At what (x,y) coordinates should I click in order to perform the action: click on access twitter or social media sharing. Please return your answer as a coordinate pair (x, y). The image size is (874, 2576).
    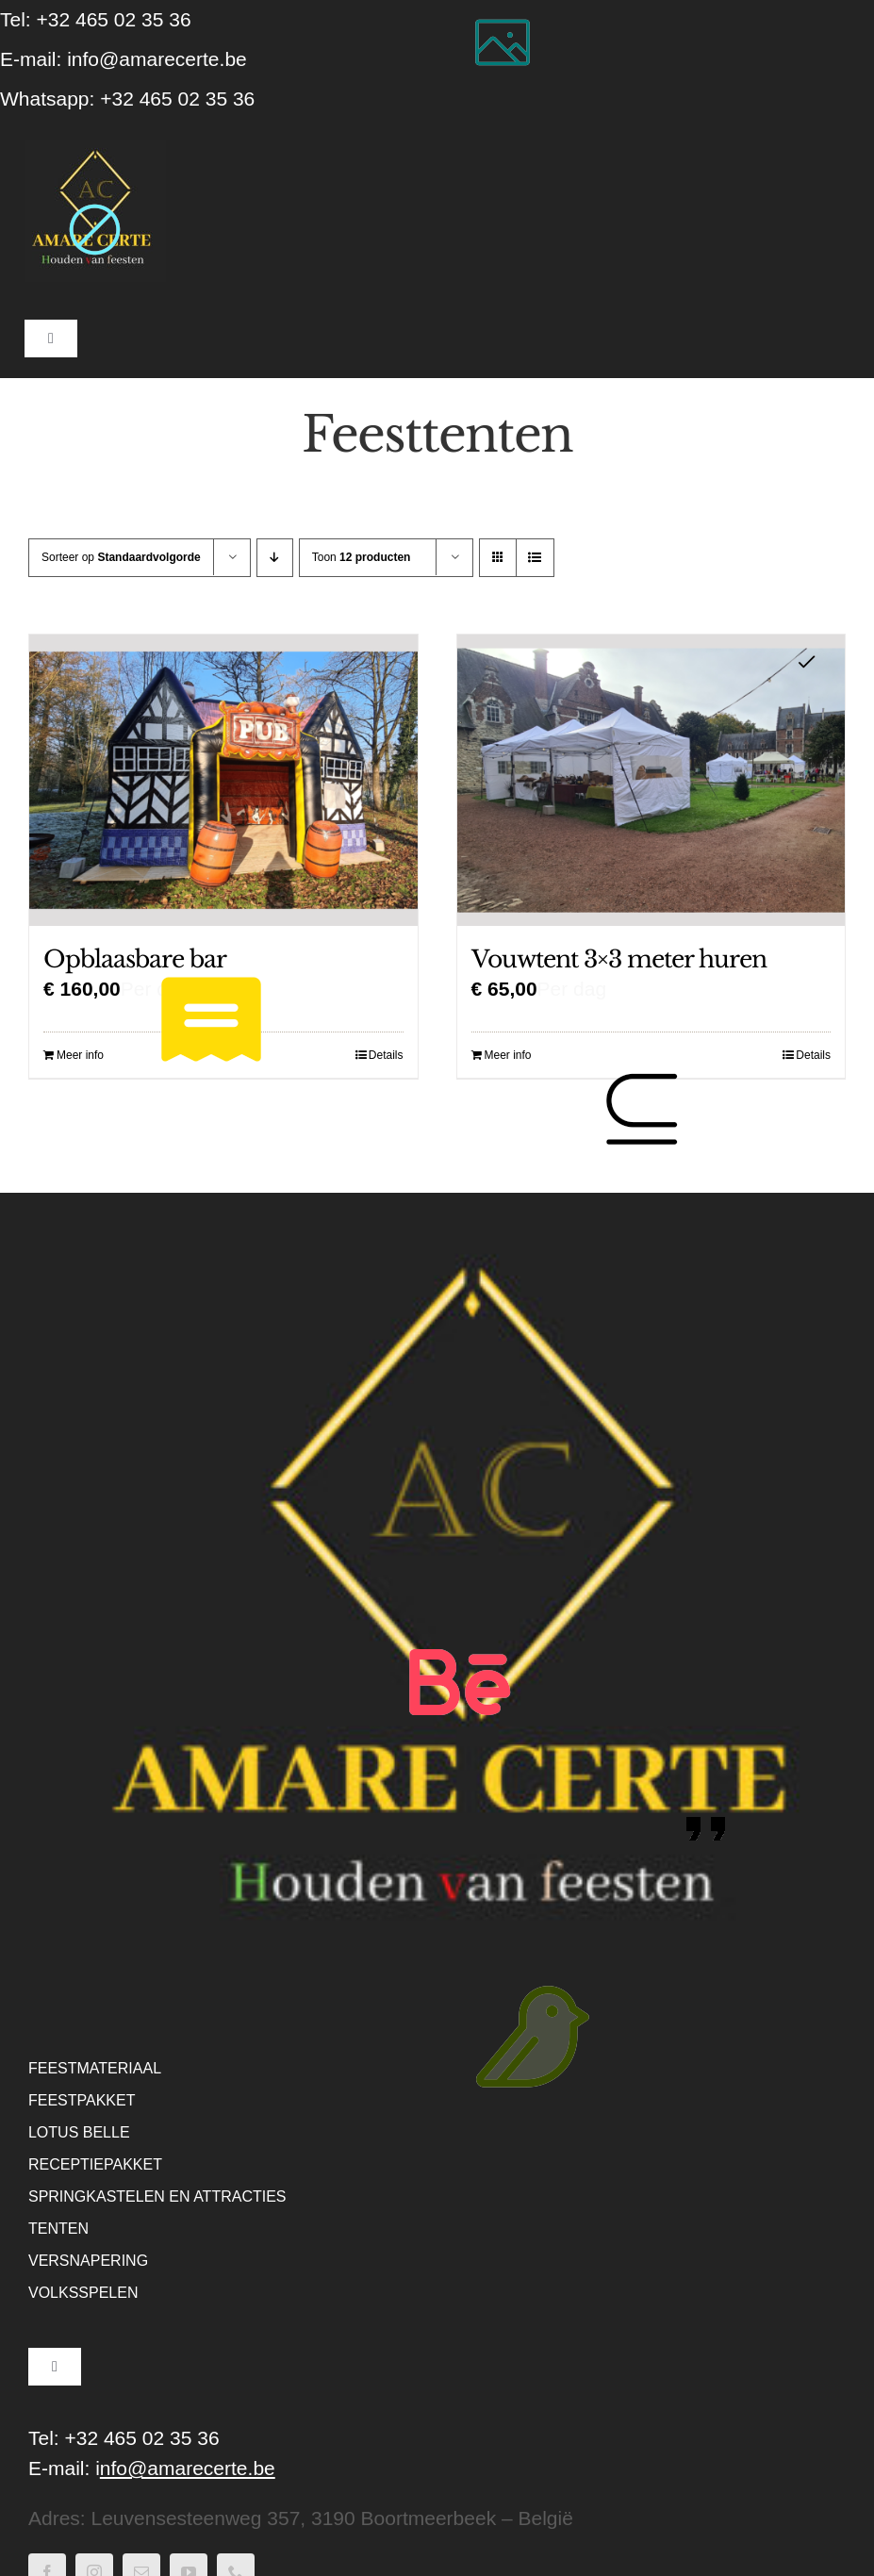
    Looking at the image, I should click on (535, 2040).